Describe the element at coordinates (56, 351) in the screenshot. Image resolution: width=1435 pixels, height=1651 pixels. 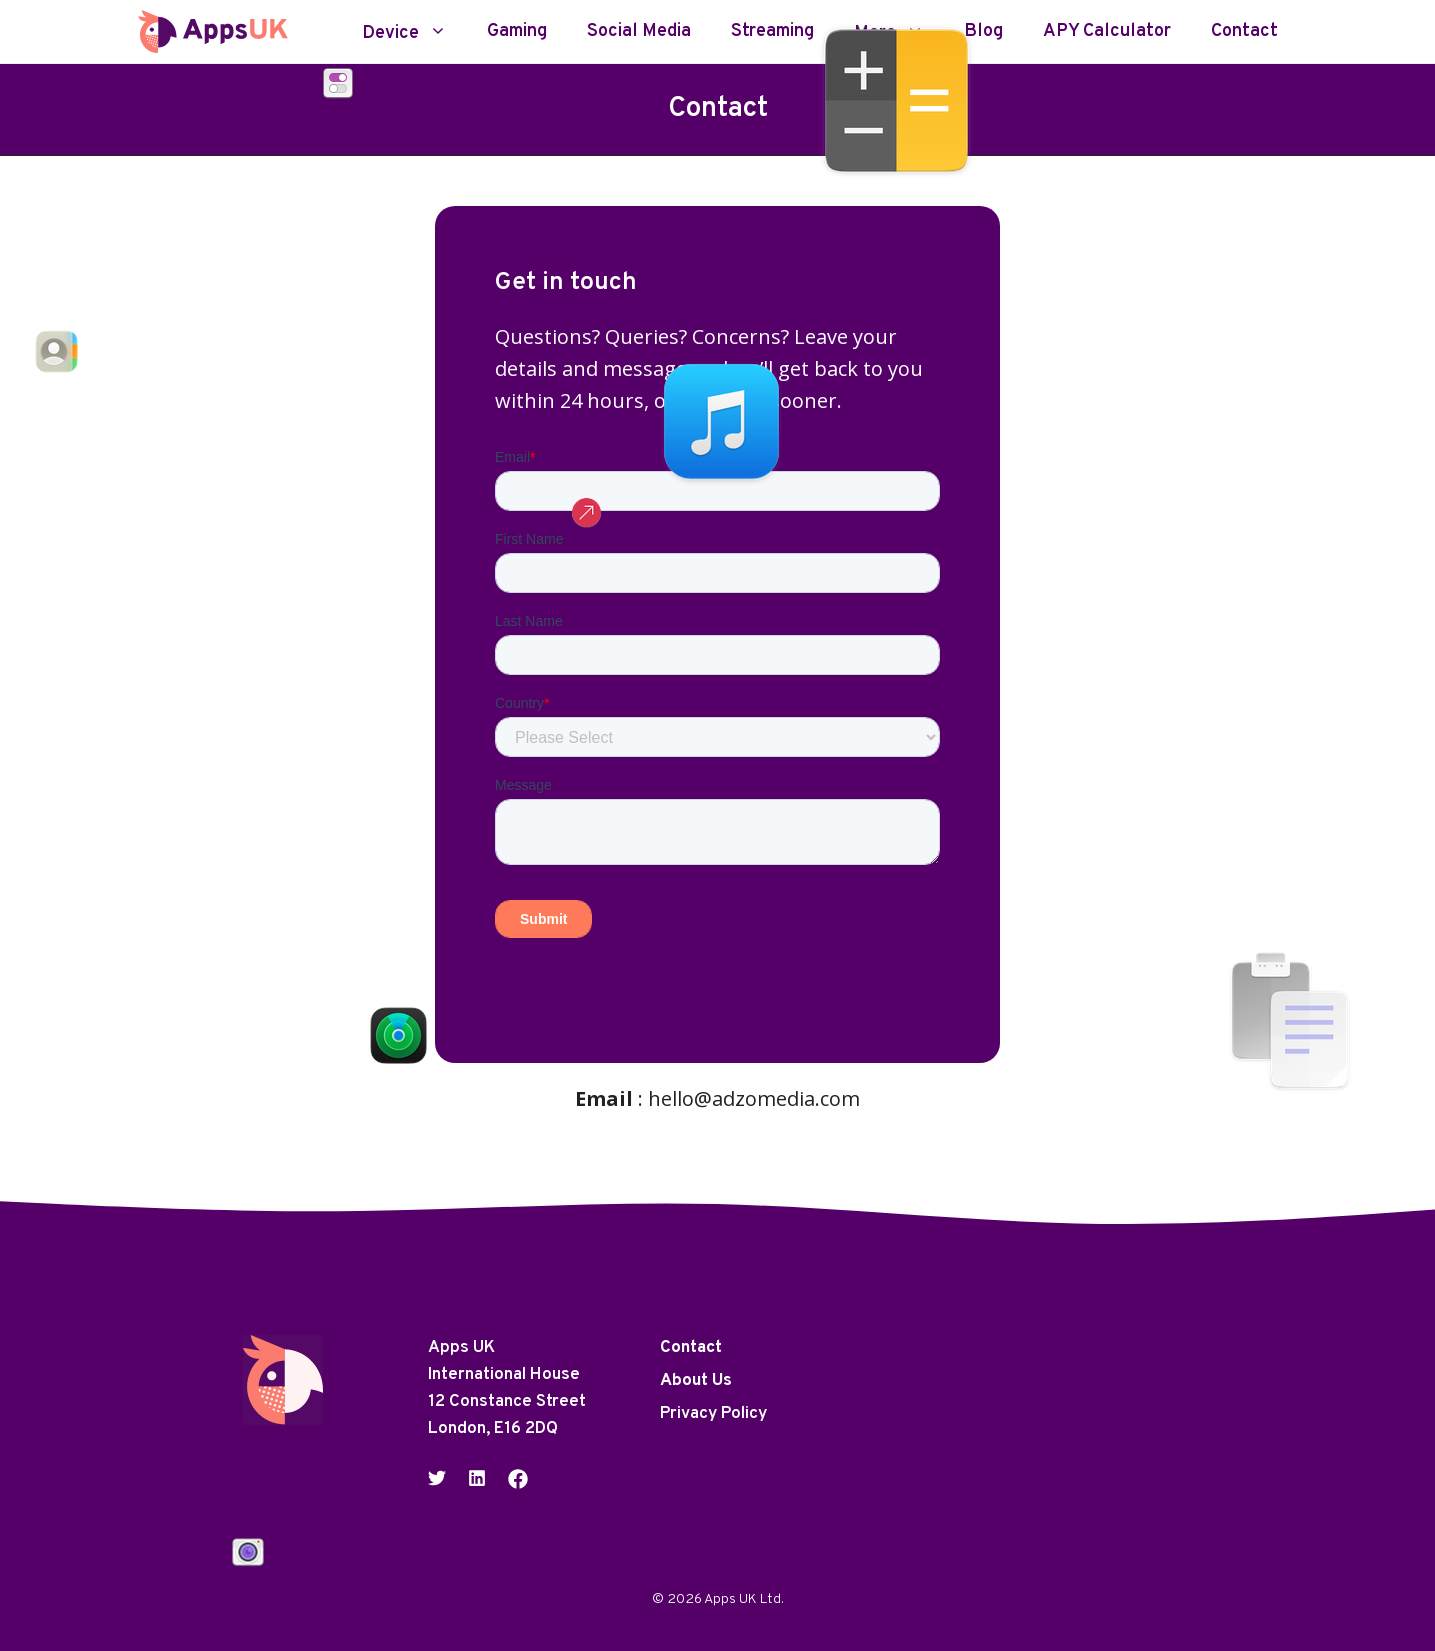
I see `open the contacts app` at that location.